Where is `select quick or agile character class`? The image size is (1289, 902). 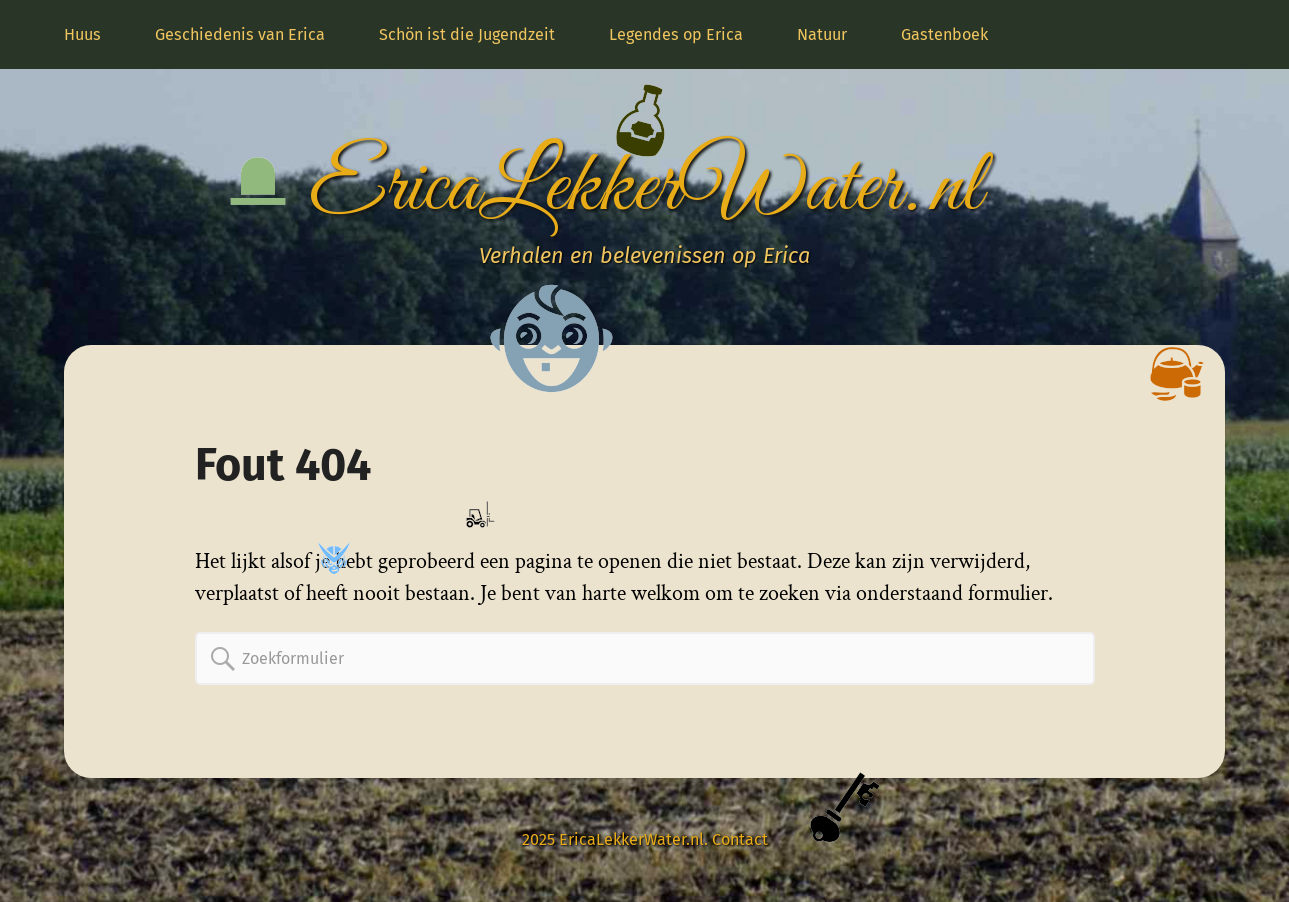 select quick or agile character class is located at coordinates (334, 558).